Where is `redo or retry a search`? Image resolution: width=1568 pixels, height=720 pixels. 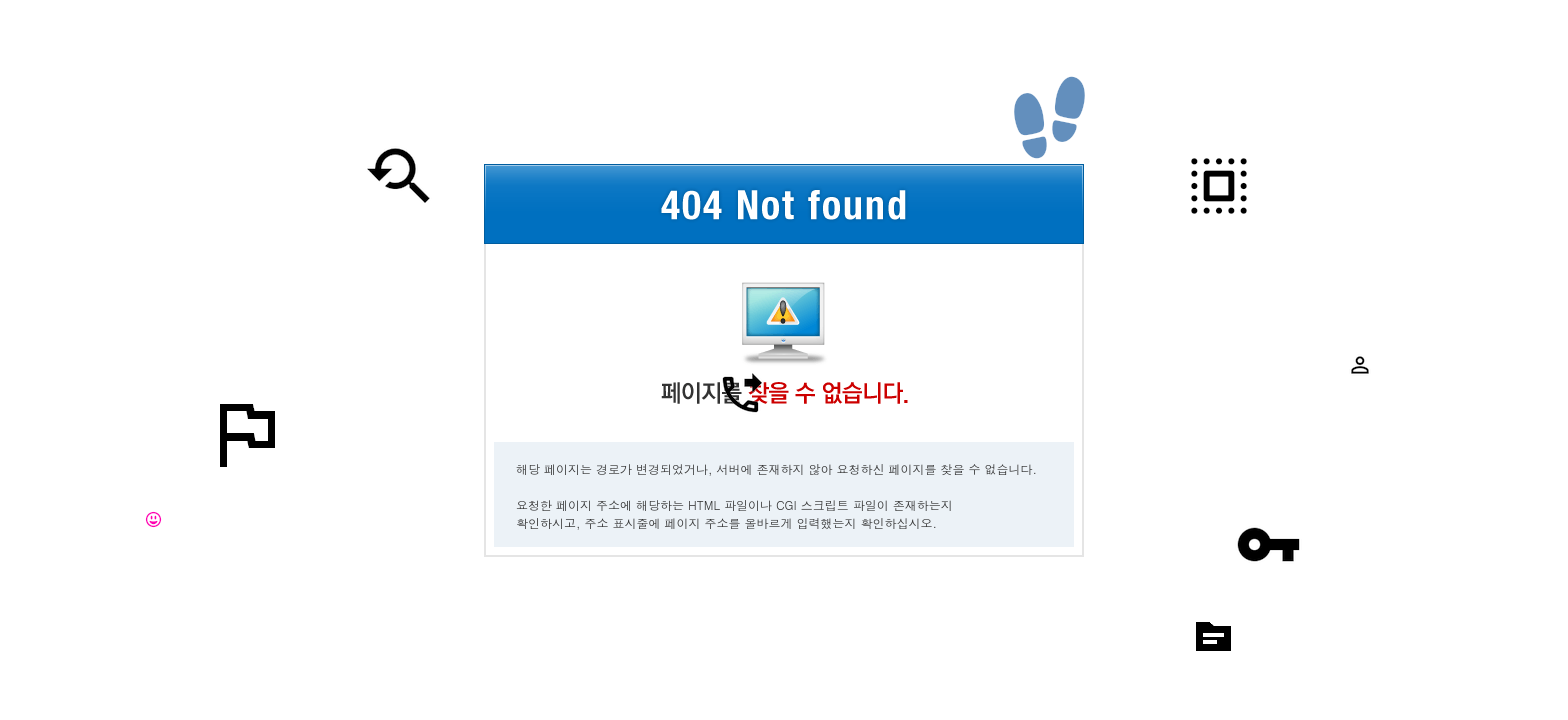 redo or retry a search is located at coordinates (398, 176).